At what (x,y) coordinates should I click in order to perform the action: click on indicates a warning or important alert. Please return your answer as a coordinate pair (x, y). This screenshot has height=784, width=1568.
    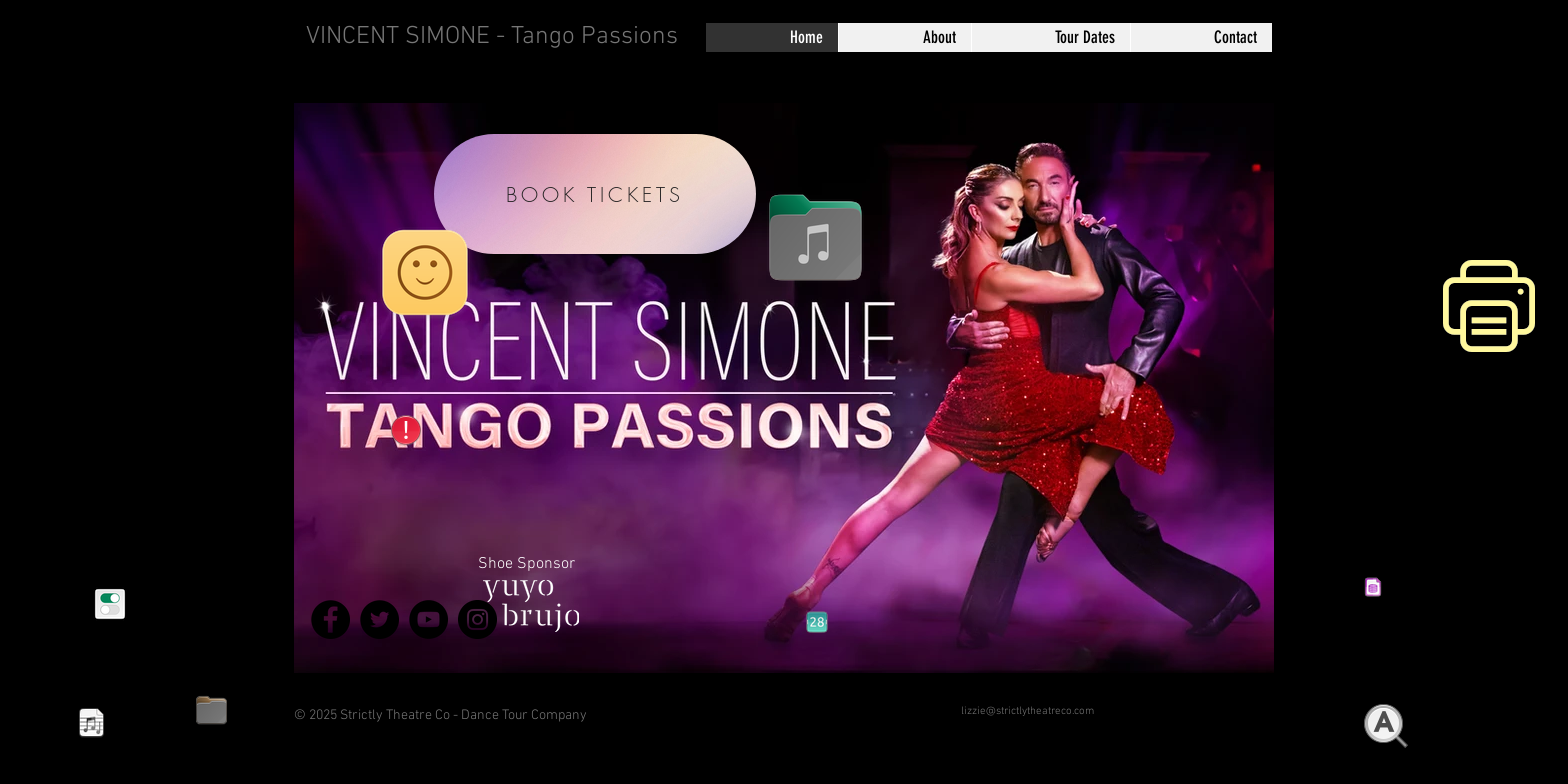
    Looking at the image, I should click on (406, 430).